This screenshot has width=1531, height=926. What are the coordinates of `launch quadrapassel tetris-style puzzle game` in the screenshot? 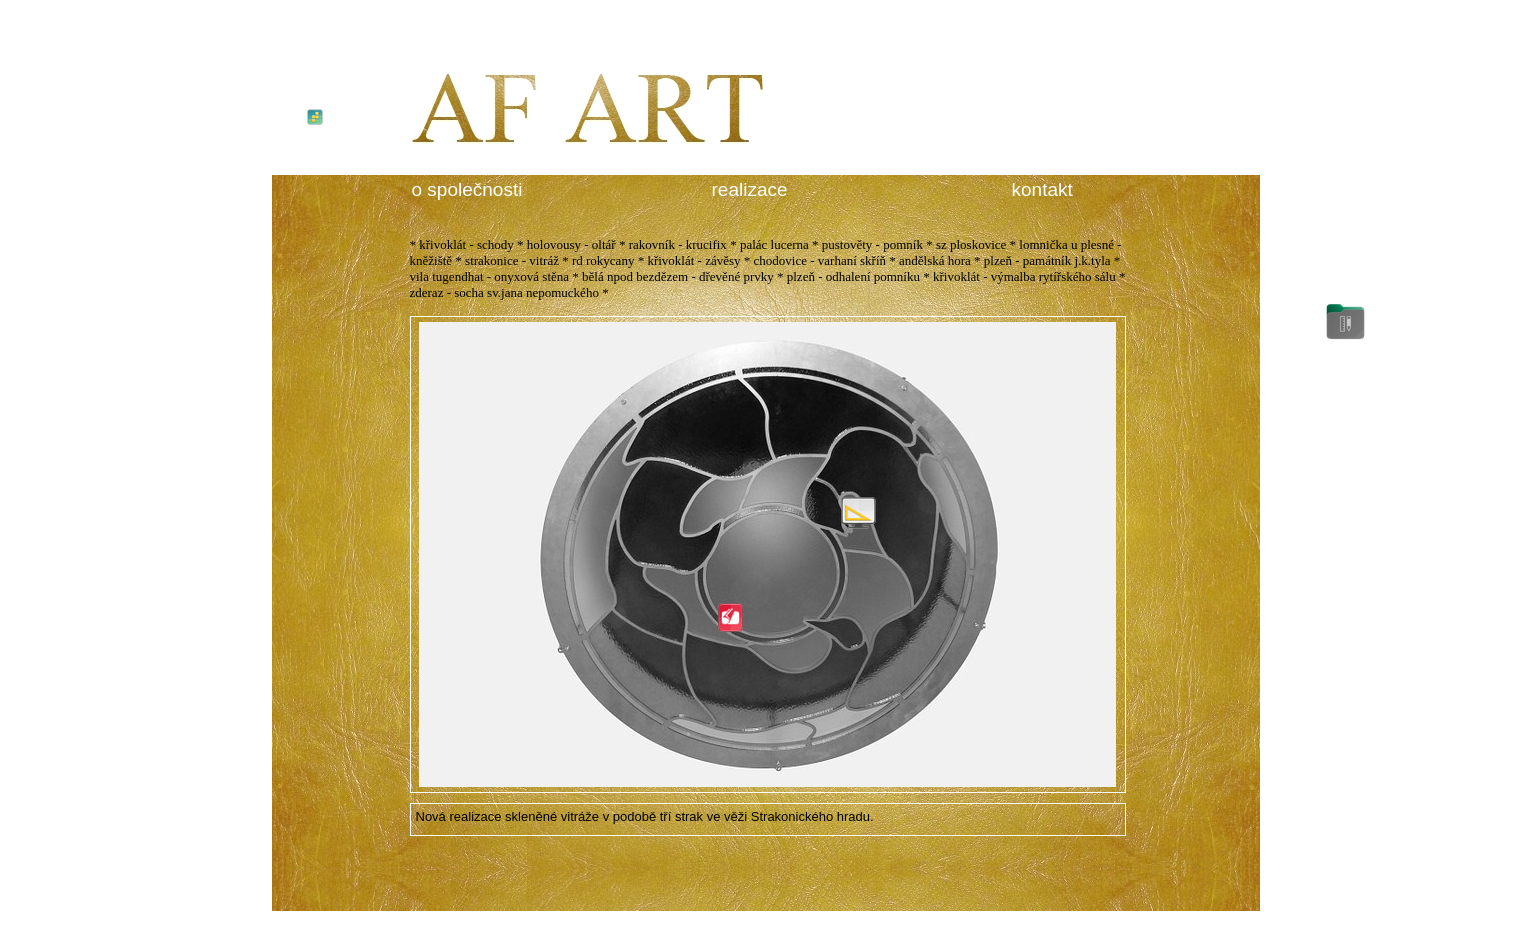 It's located at (315, 117).